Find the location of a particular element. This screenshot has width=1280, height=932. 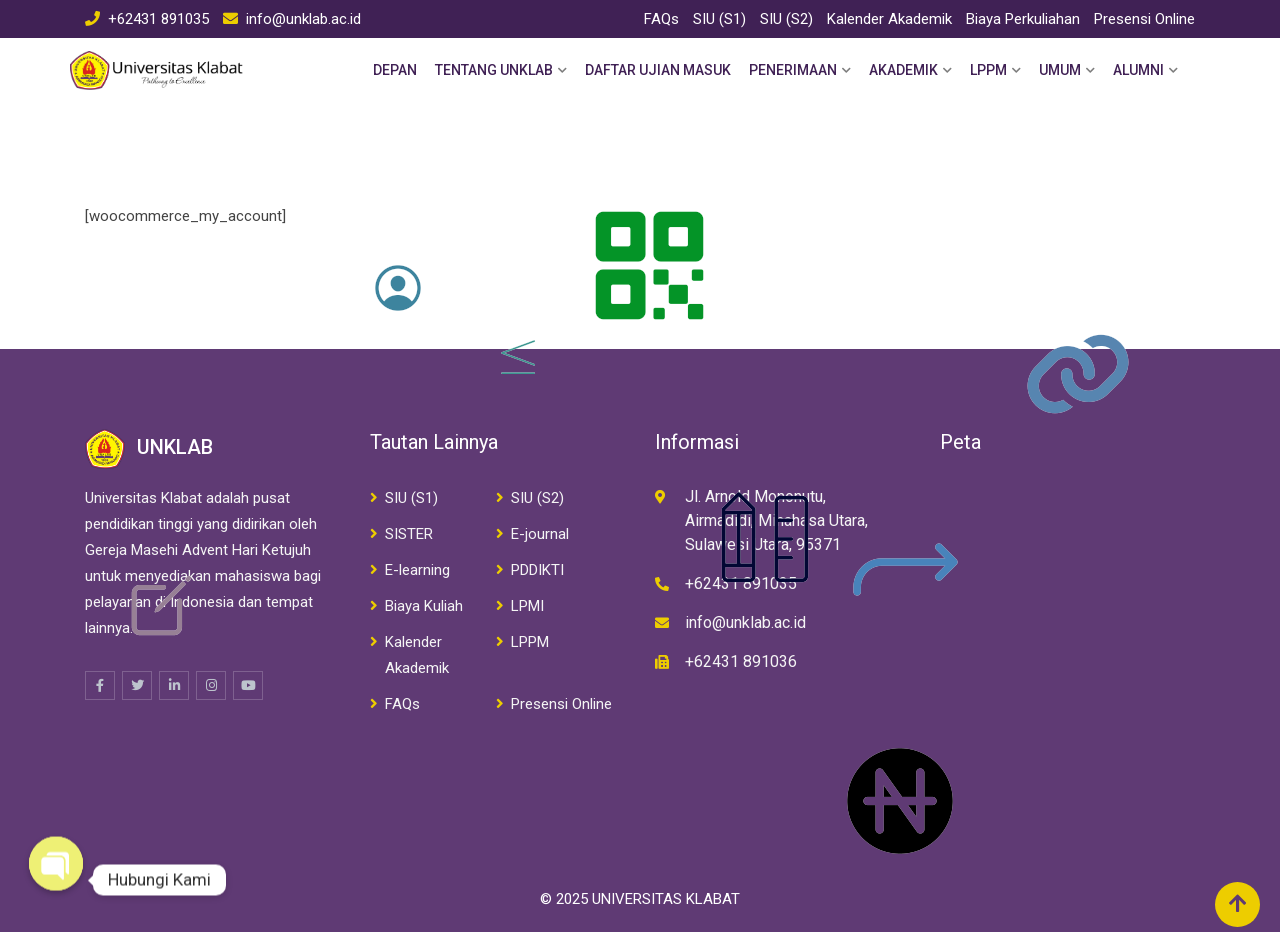

view balance in Nigerian naira is located at coordinates (900, 801).